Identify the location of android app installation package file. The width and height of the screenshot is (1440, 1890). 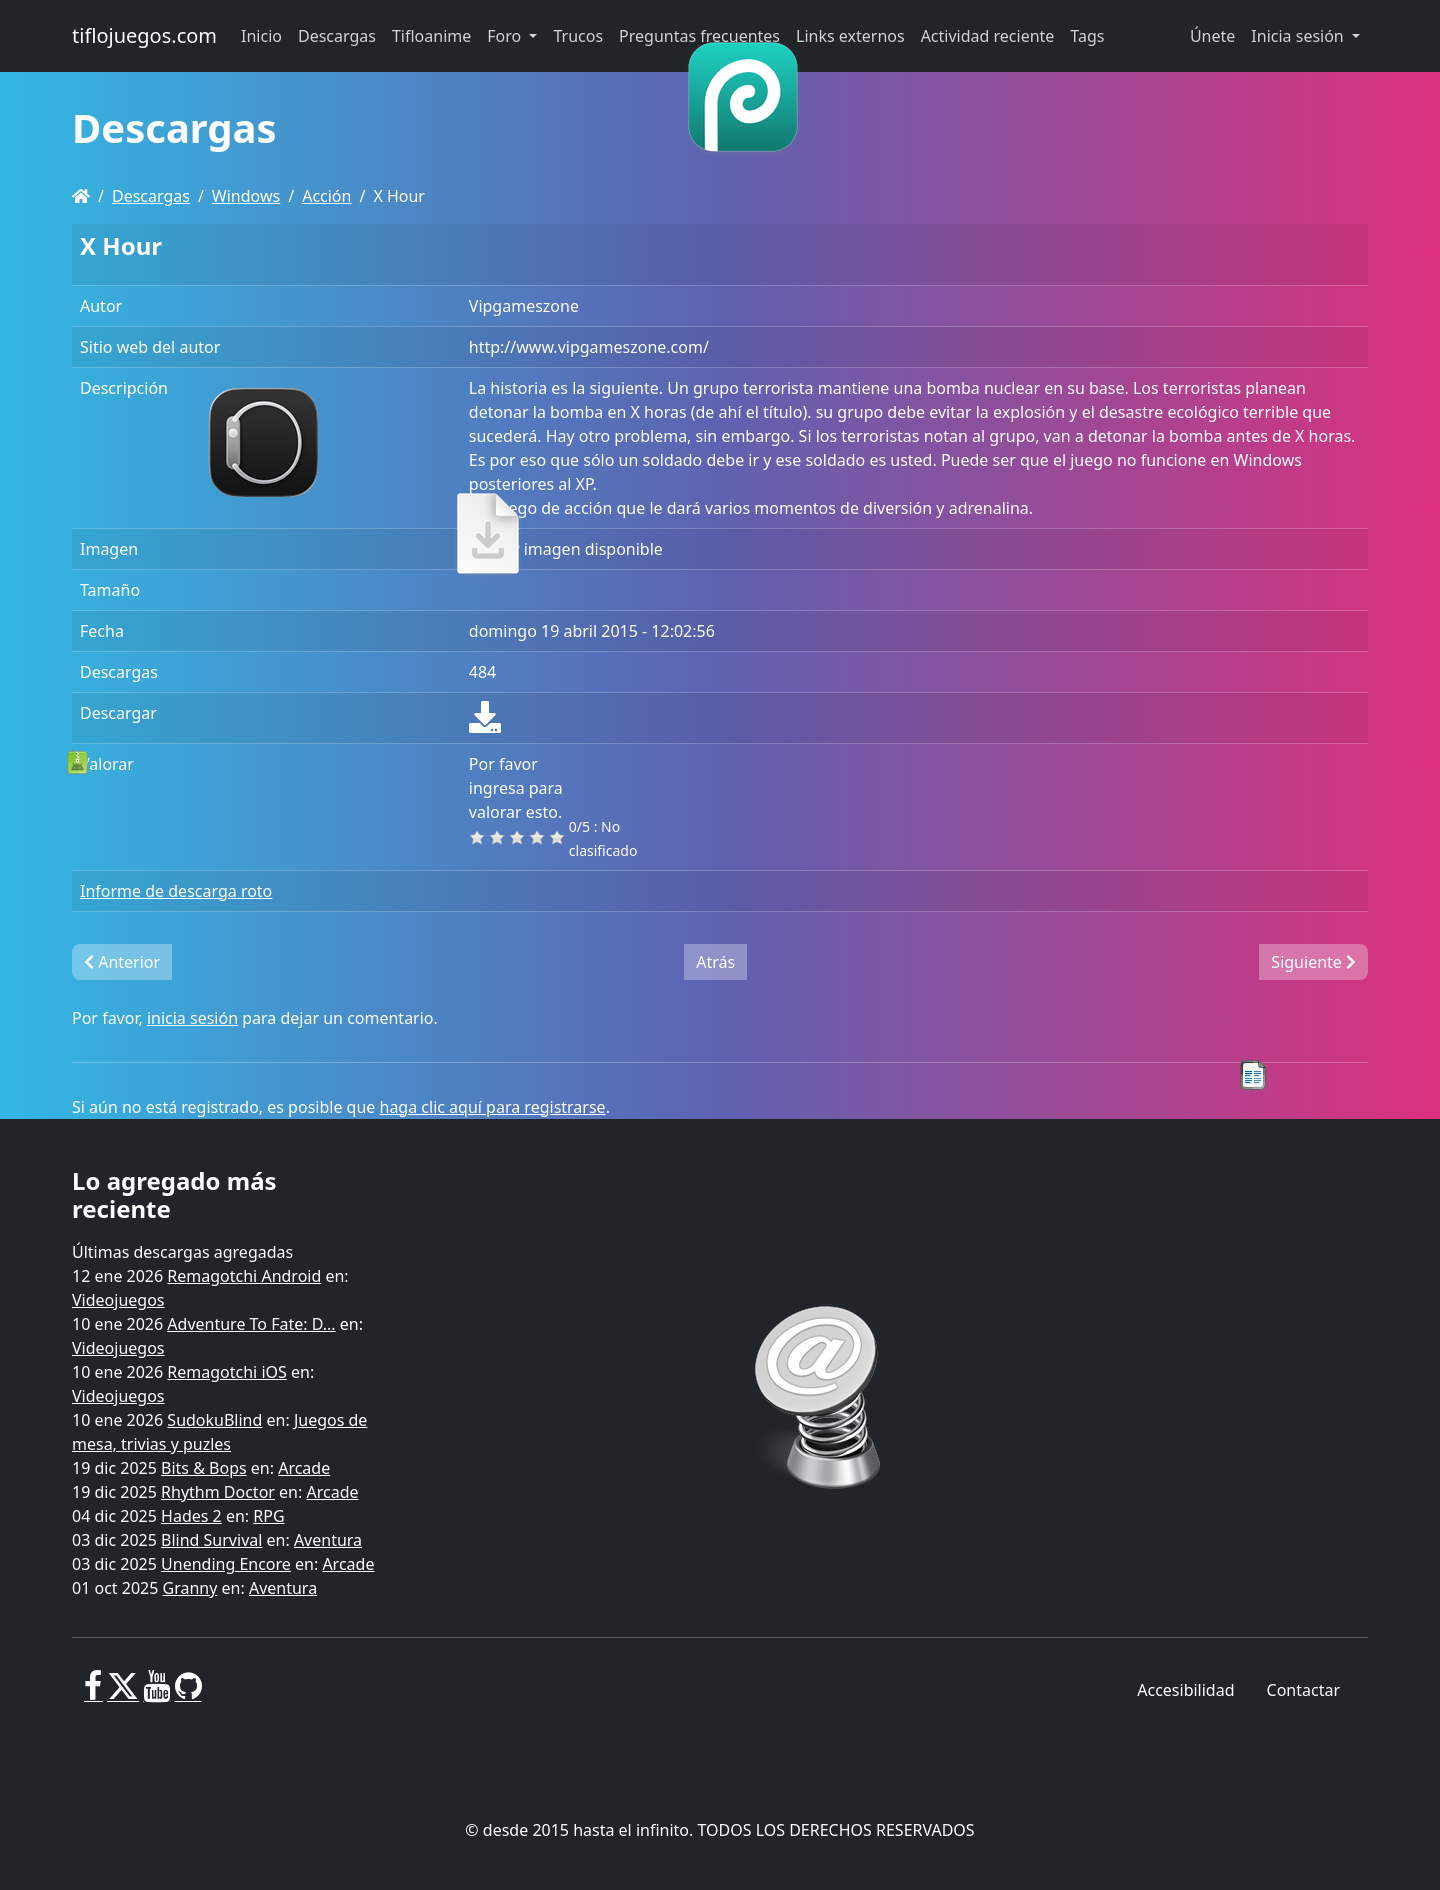
(77, 762).